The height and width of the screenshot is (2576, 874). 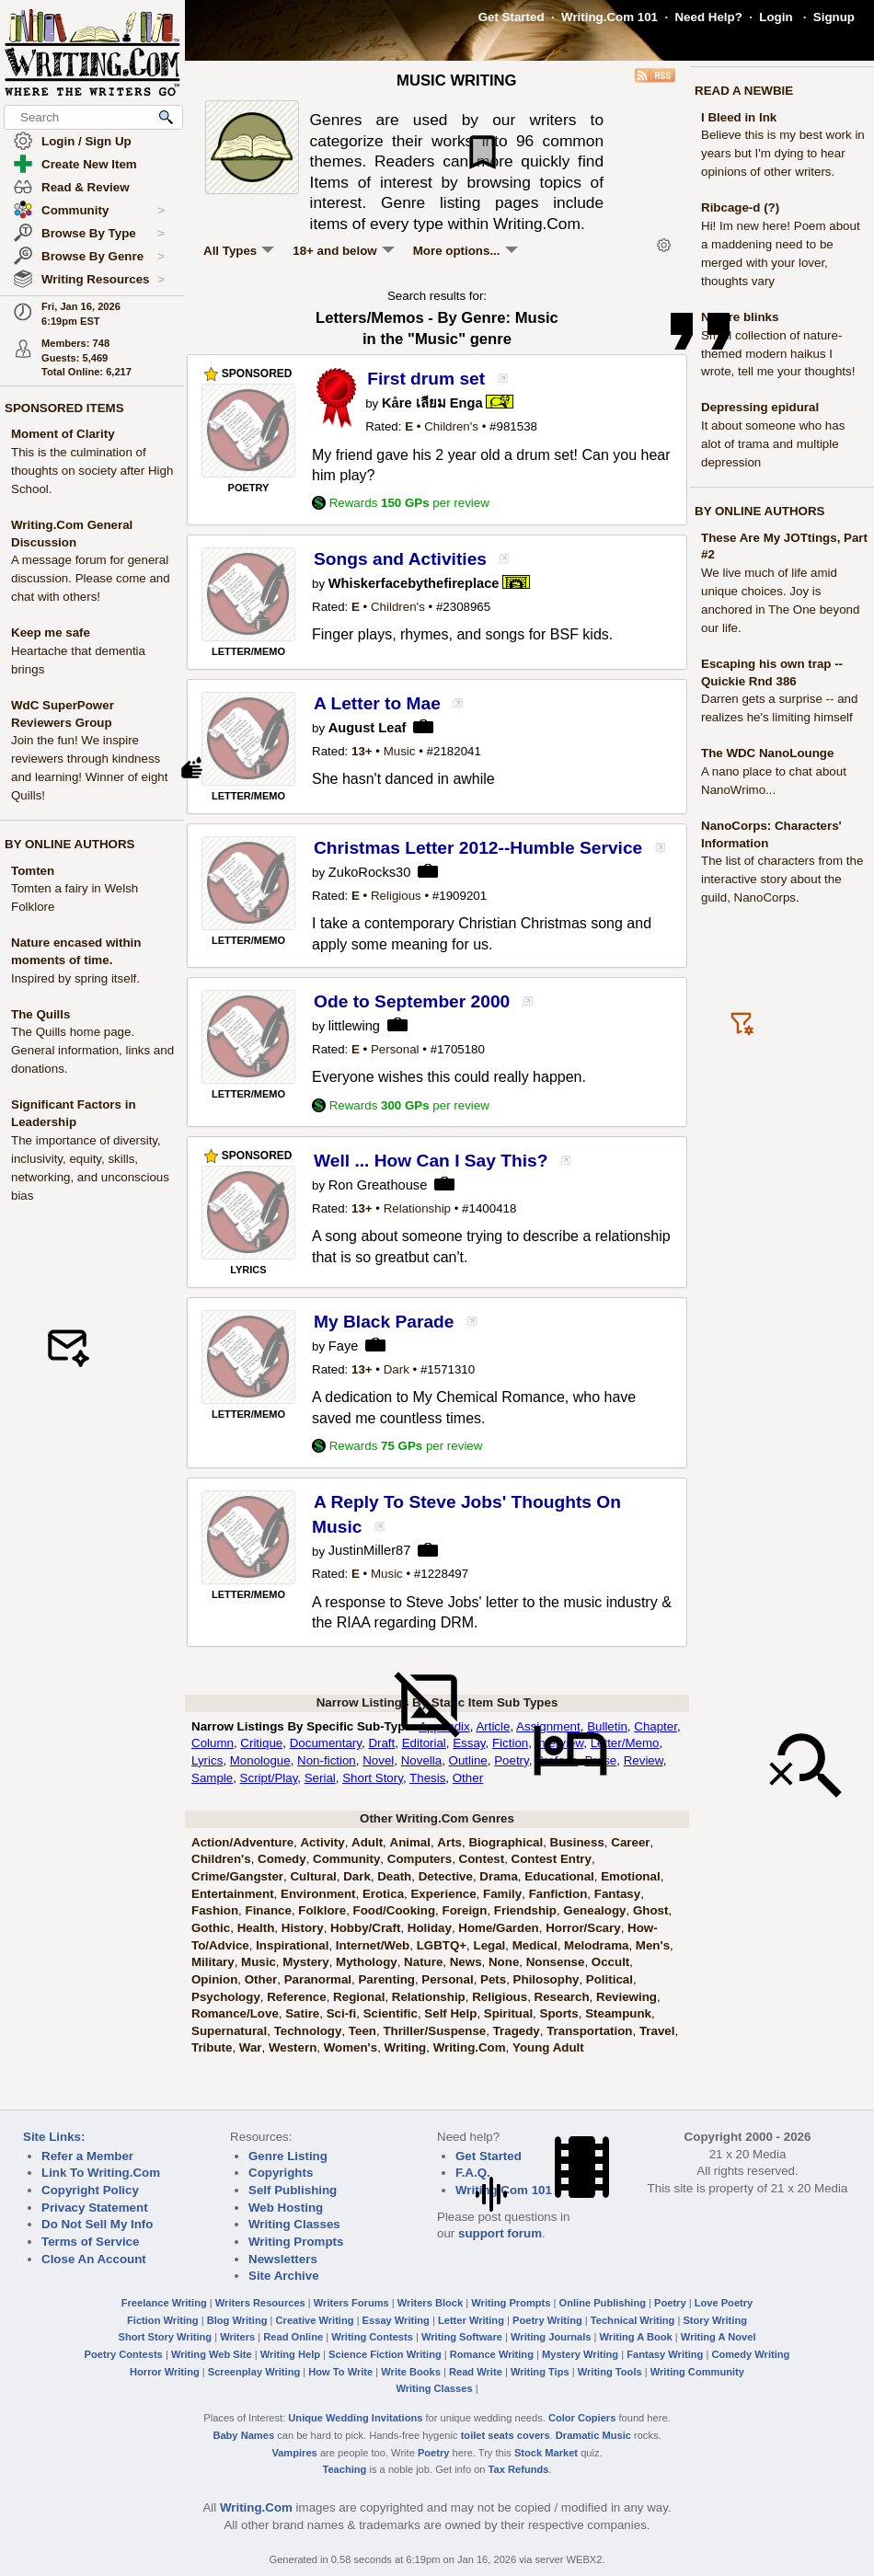 I want to click on find nearby hotels or accommodation, so click(x=570, y=1749).